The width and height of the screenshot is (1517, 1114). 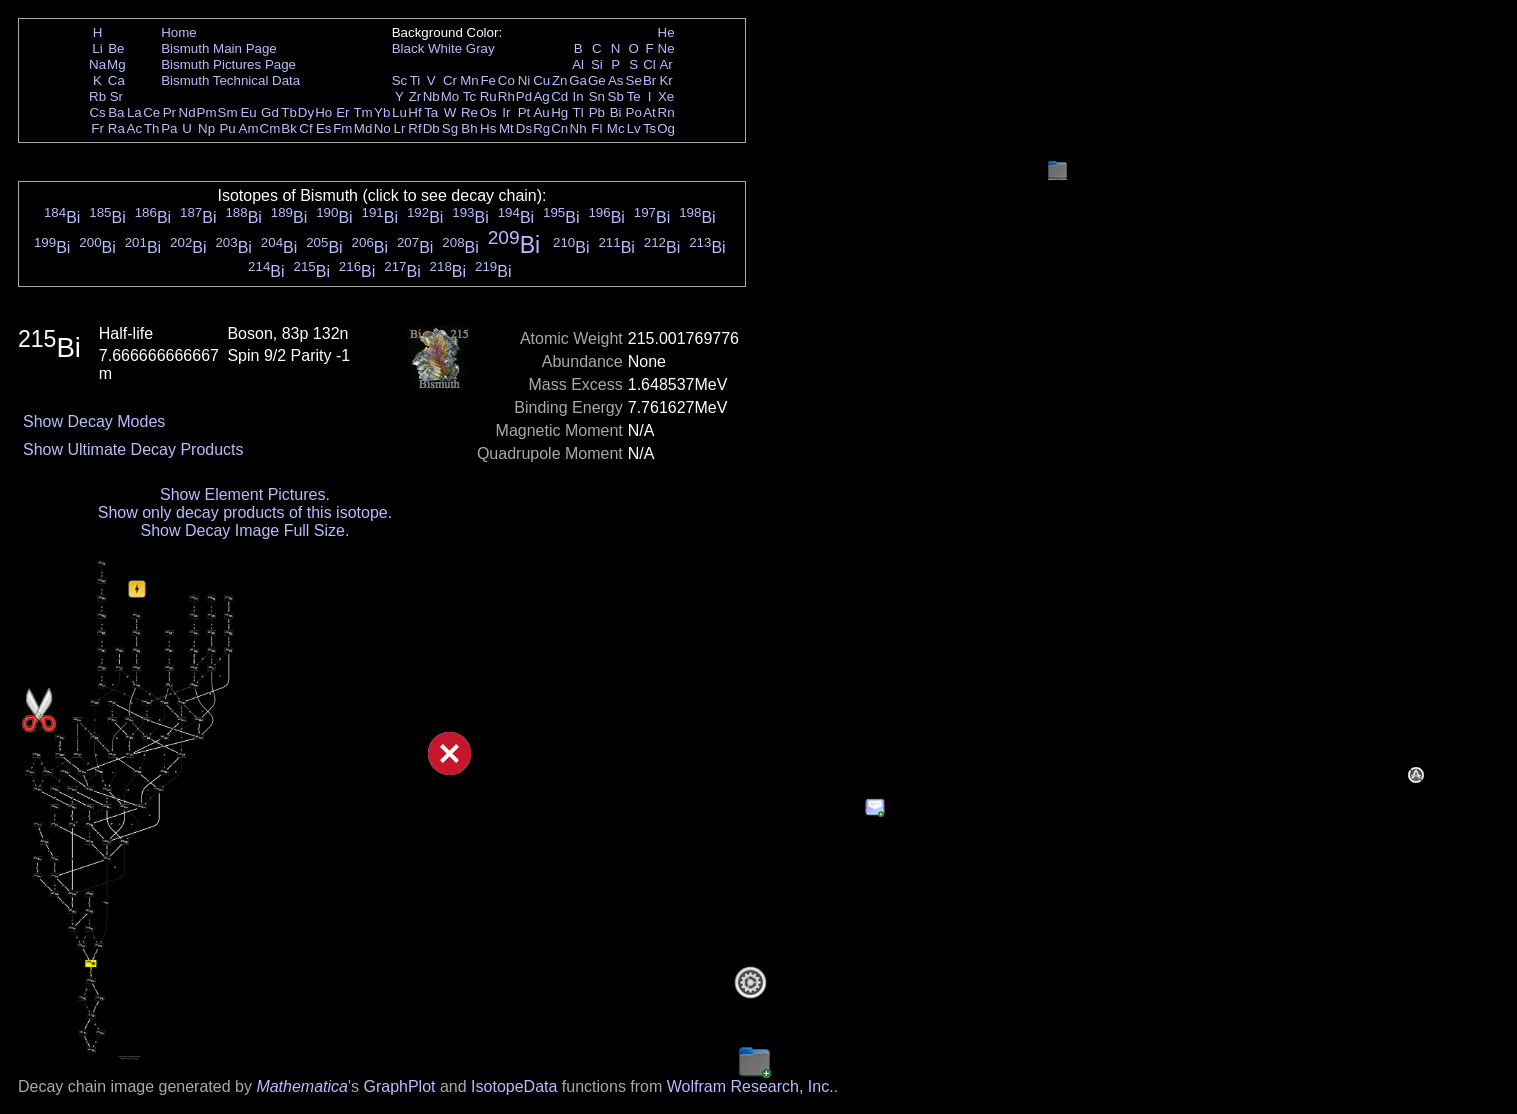 I want to click on create a new folder, so click(x=754, y=1061).